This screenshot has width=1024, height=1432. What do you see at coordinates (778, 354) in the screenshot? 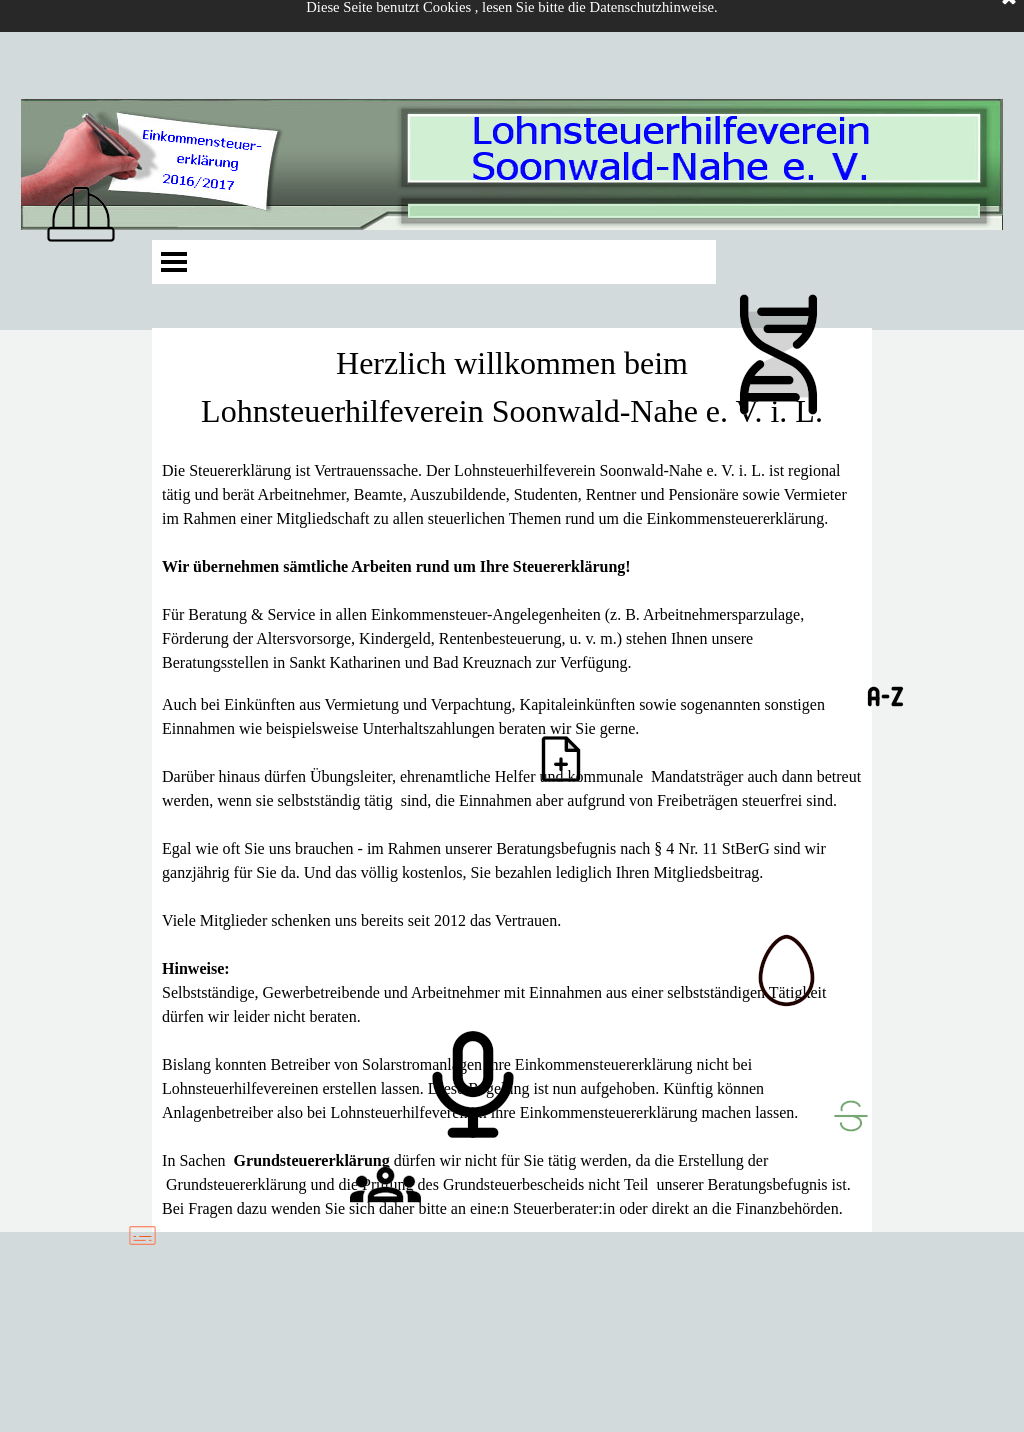
I see `access genetics or DNA-related features` at bounding box center [778, 354].